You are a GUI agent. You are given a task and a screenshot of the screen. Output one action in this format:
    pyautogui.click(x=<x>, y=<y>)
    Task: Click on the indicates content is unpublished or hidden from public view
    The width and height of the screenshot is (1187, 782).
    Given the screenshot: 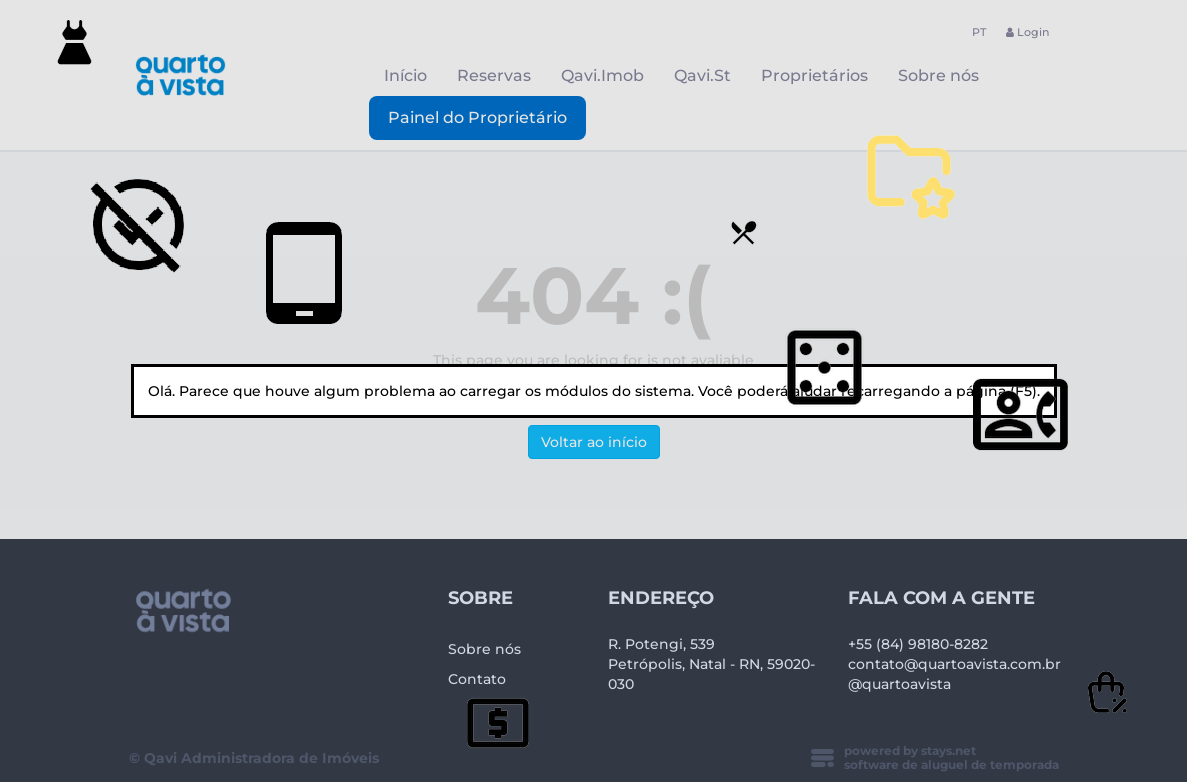 What is the action you would take?
    pyautogui.click(x=138, y=224)
    